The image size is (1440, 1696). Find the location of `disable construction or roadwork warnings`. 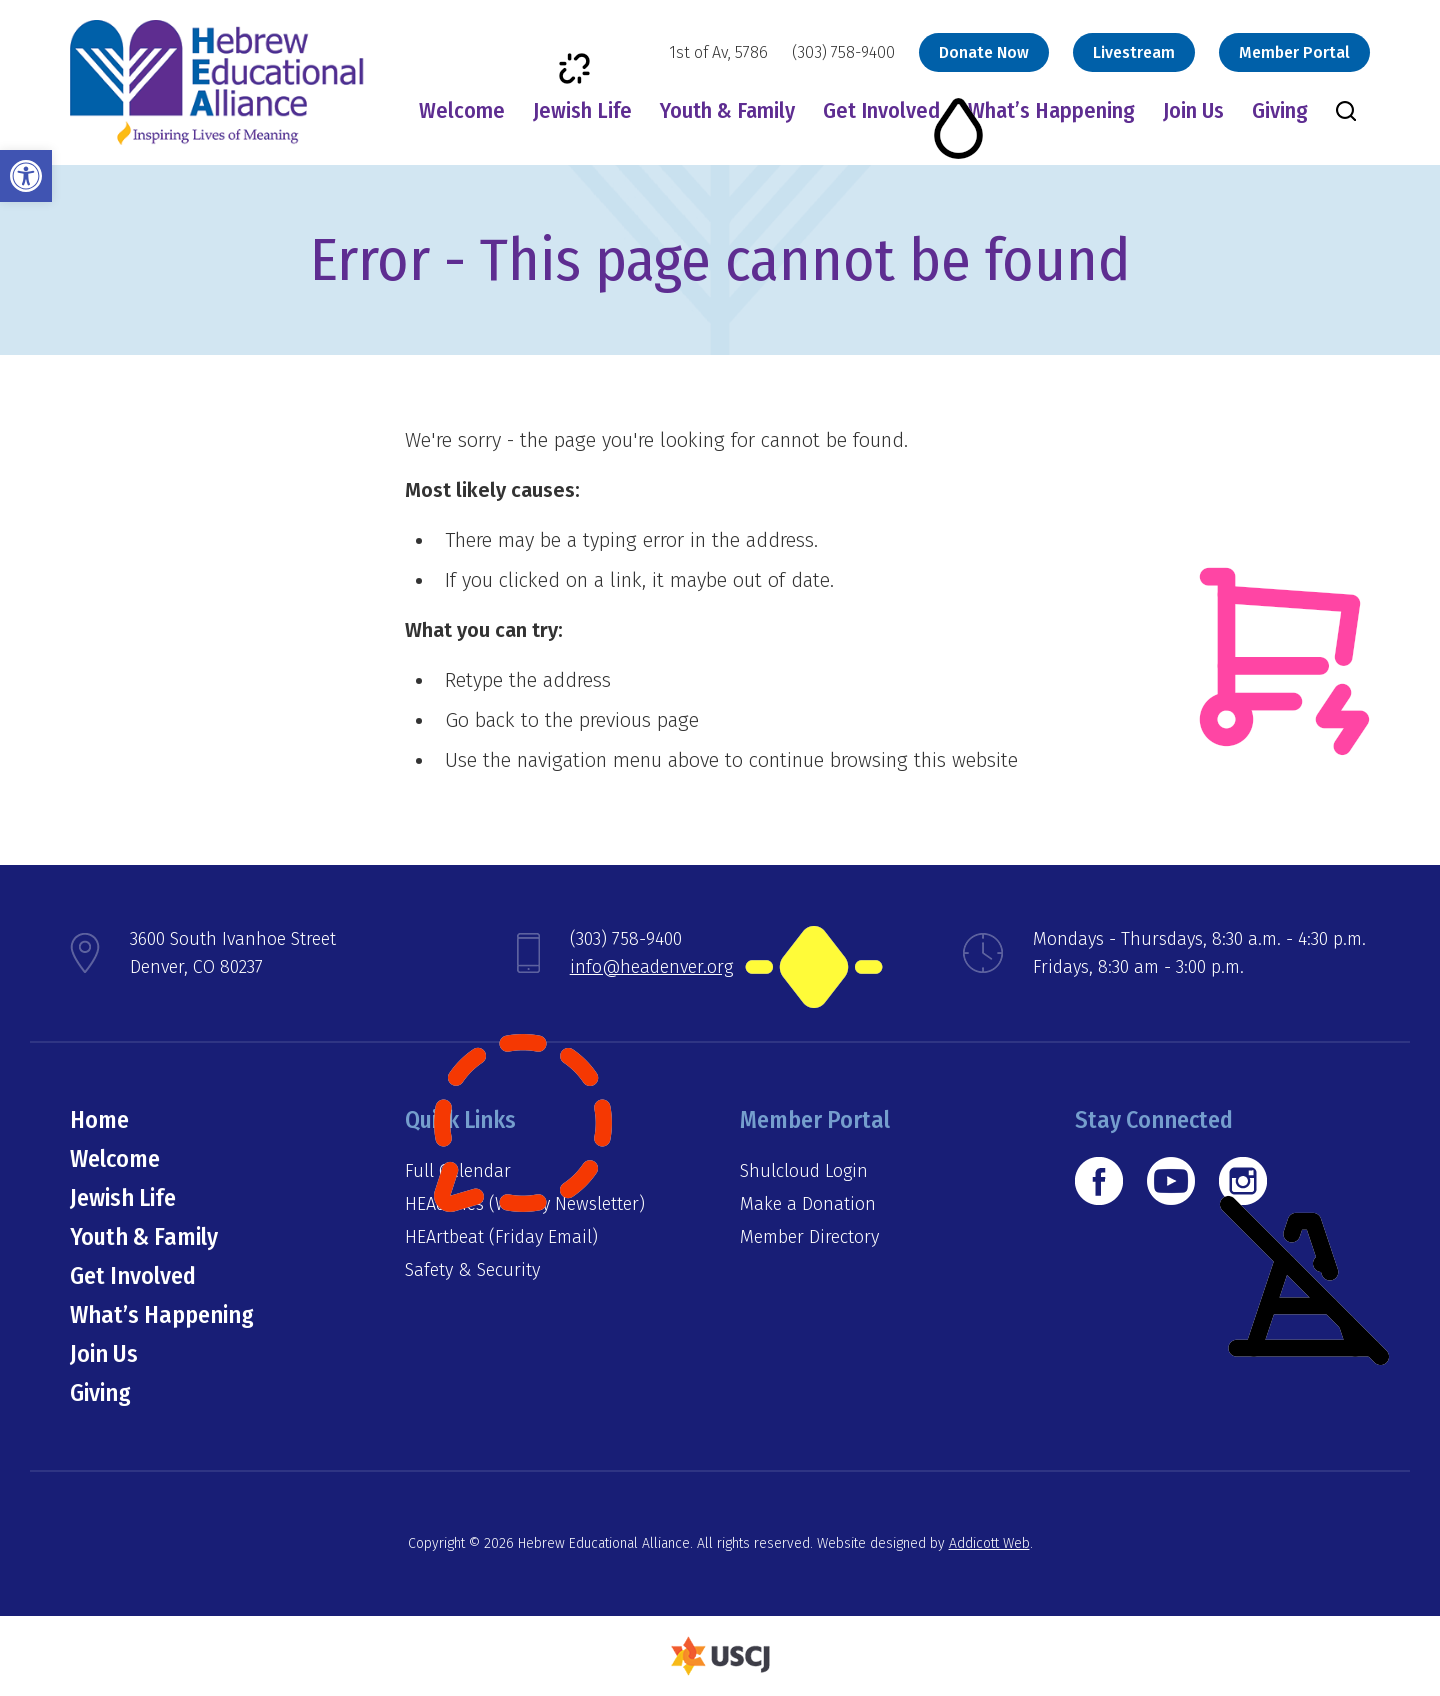

disable construction or roadwork warnings is located at coordinates (1304, 1280).